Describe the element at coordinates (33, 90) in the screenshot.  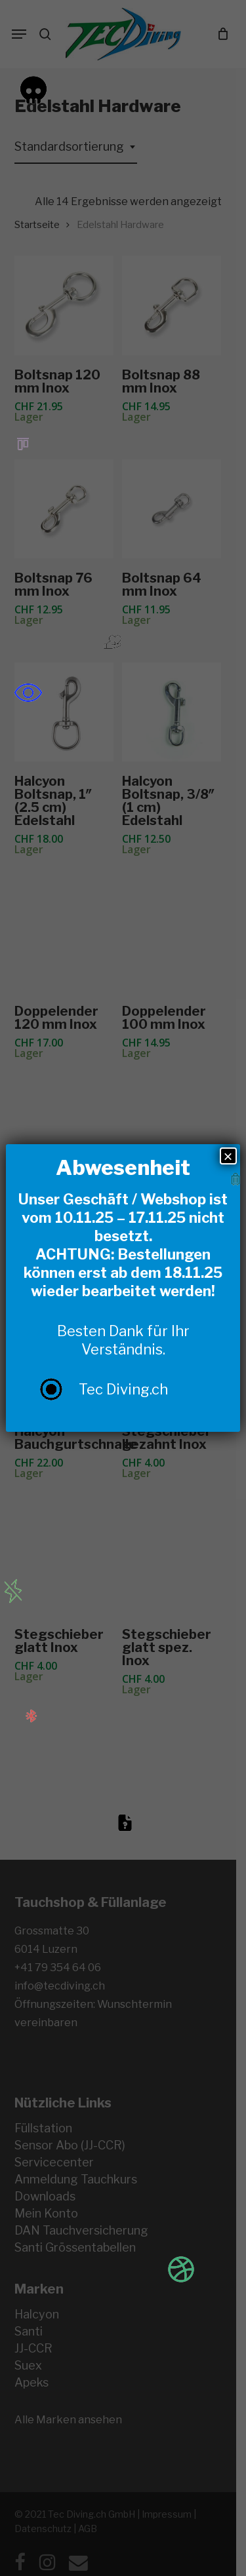
I see `indicates dangerous or harmful content` at that location.